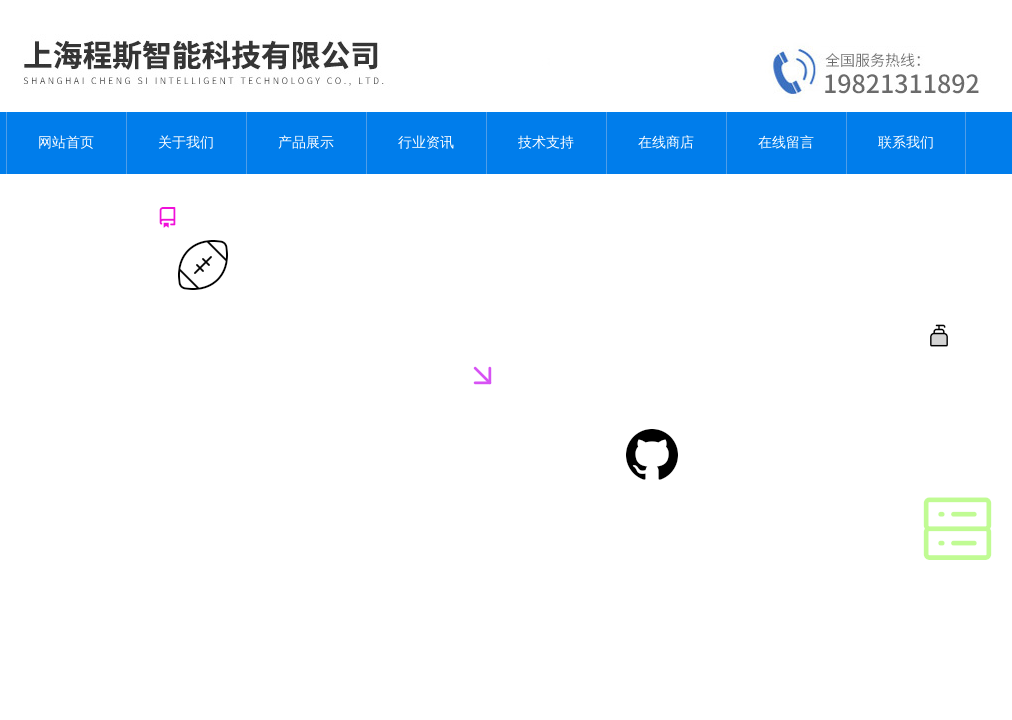 Image resolution: width=1012 pixels, height=720 pixels. Describe the element at coordinates (652, 455) in the screenshot. I see `view project on github` at that location.